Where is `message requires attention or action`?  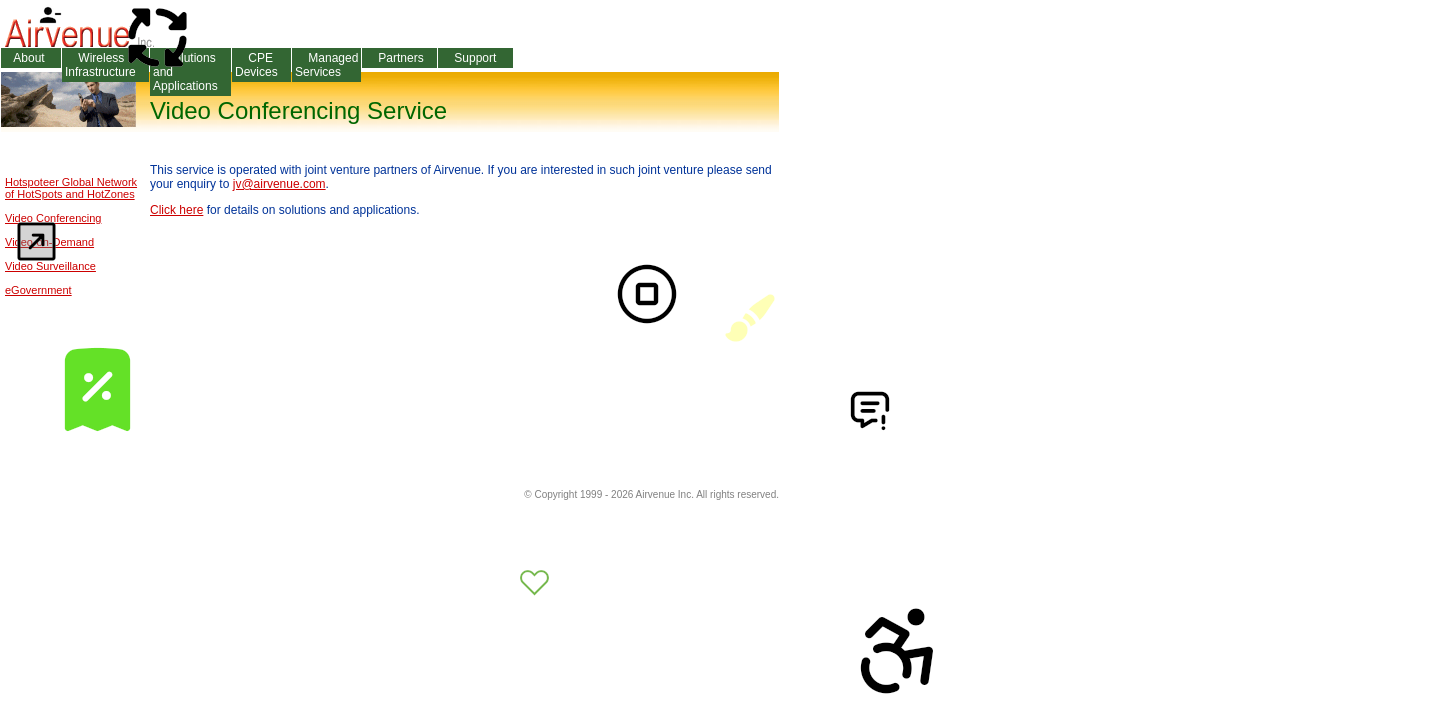 message requires attention or action is located at coordinates (870, 409).